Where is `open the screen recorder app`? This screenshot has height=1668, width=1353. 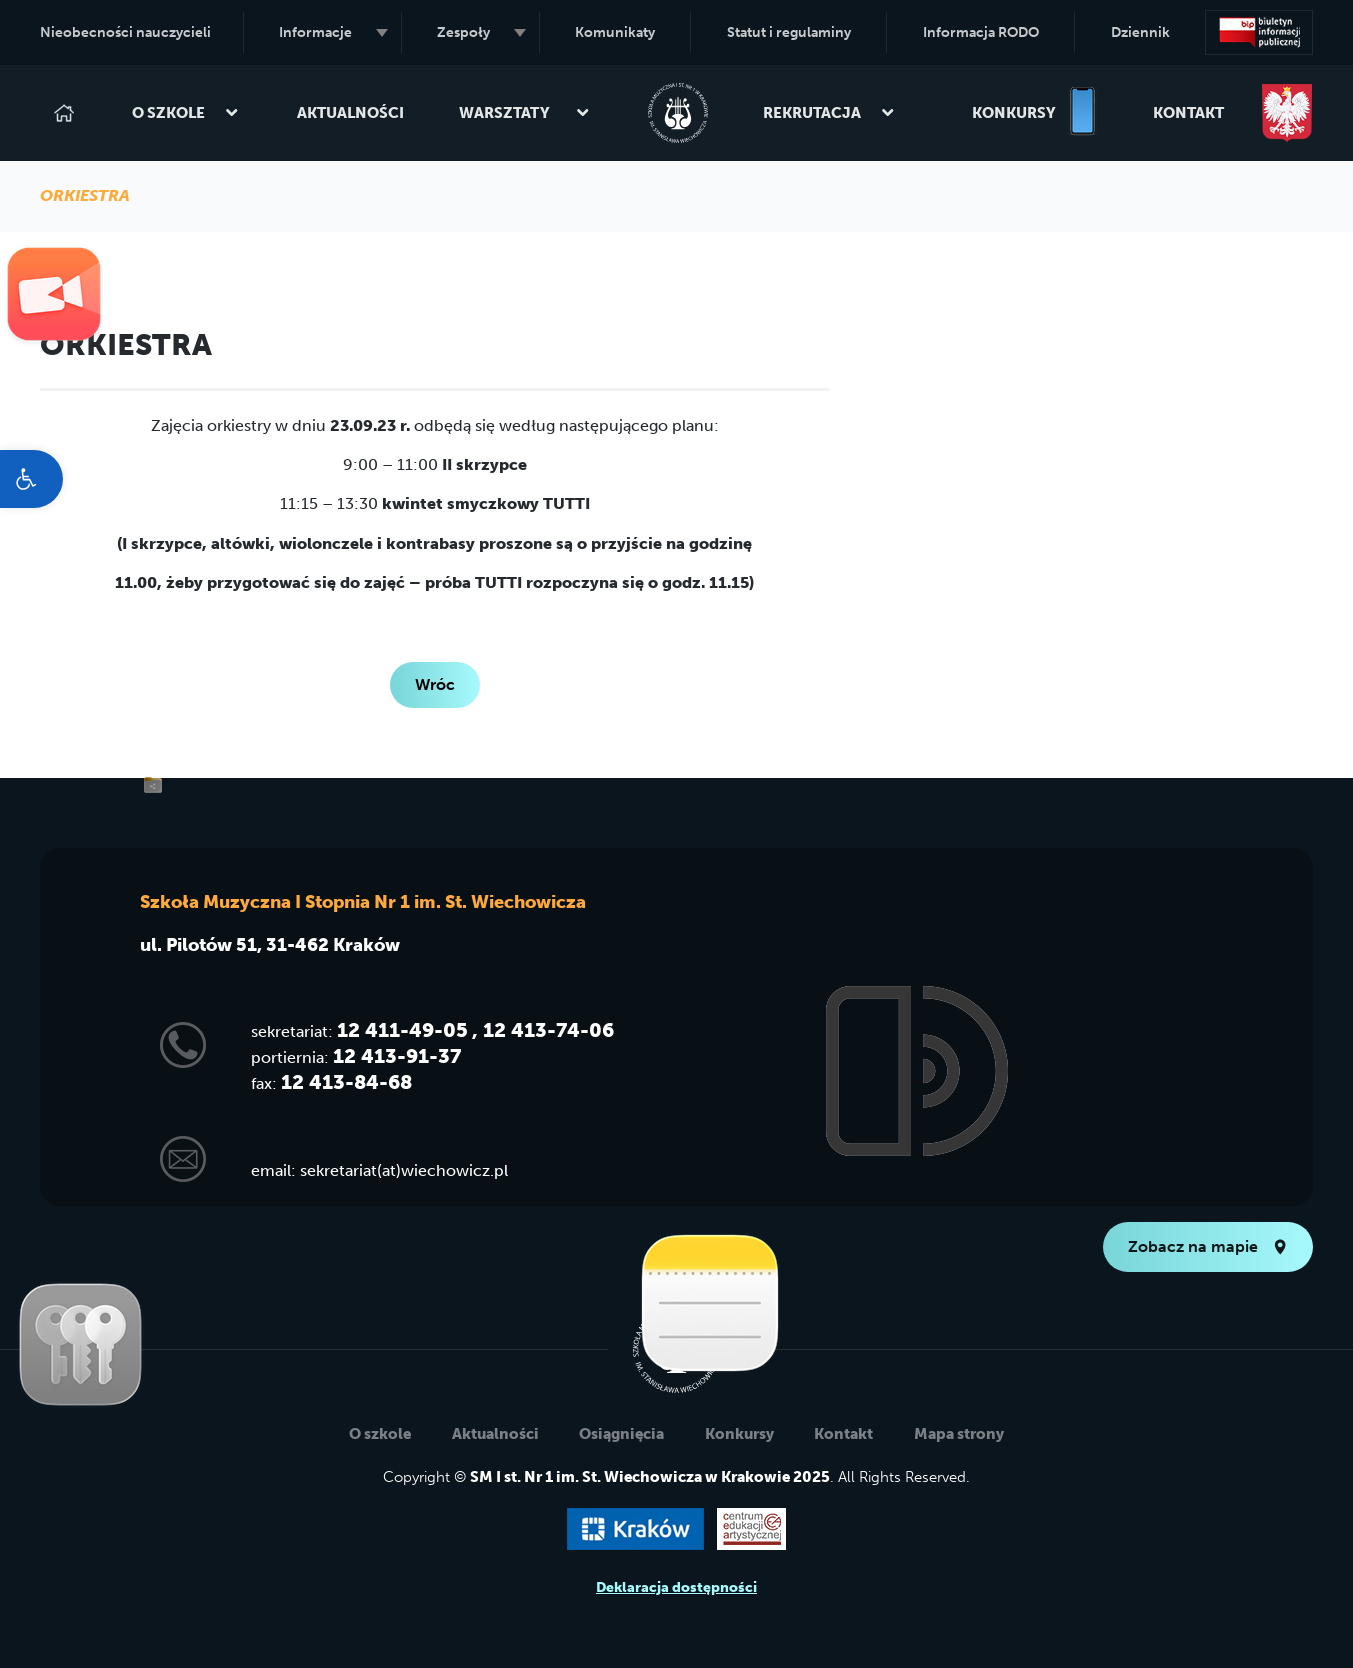
open the screen recorder app is located at coordinates (54, 294).